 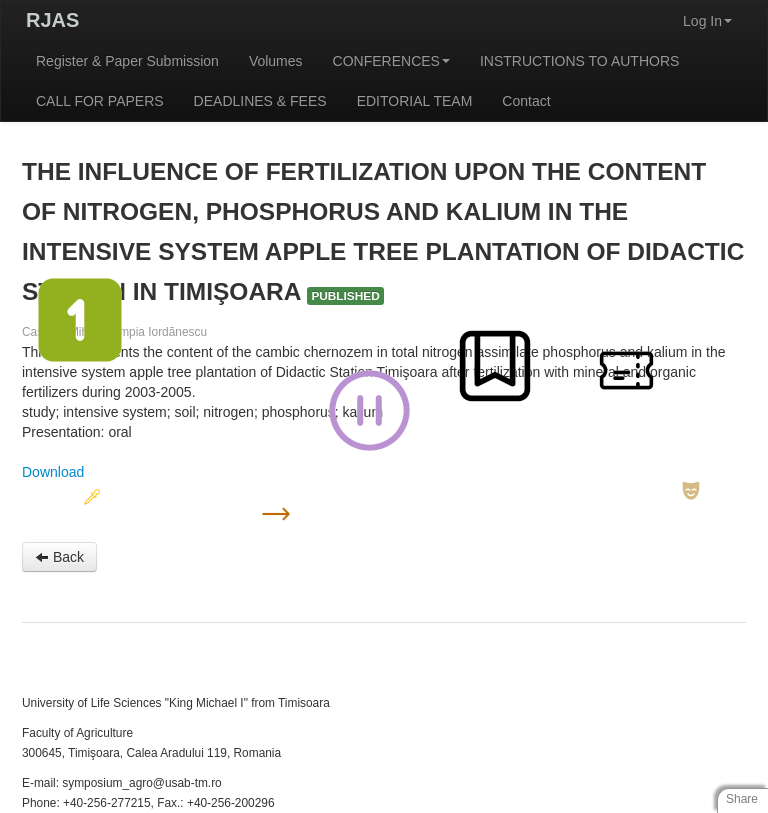 I want to click on view your tickets or passes, so click(x=626, y=370).